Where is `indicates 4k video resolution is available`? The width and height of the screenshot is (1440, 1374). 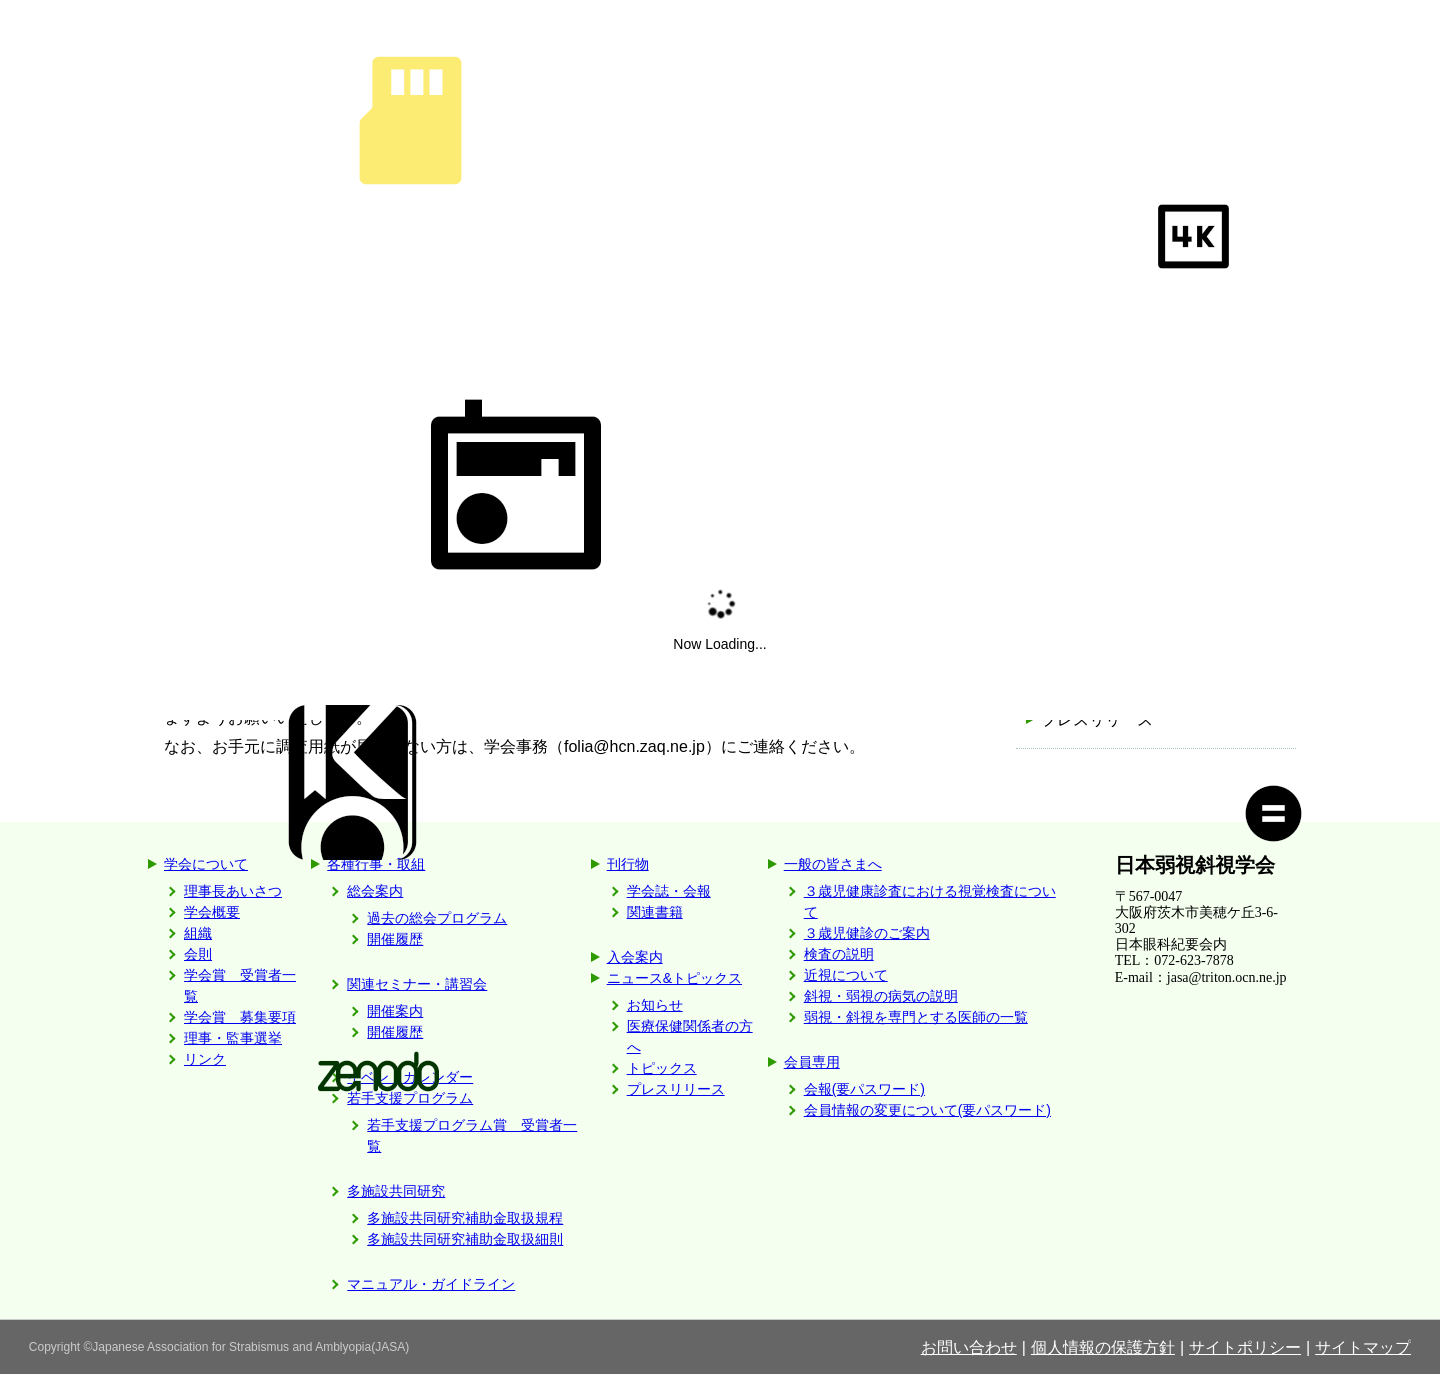 indicates 4k video resolution is available is located at coordinates (1193, 236).